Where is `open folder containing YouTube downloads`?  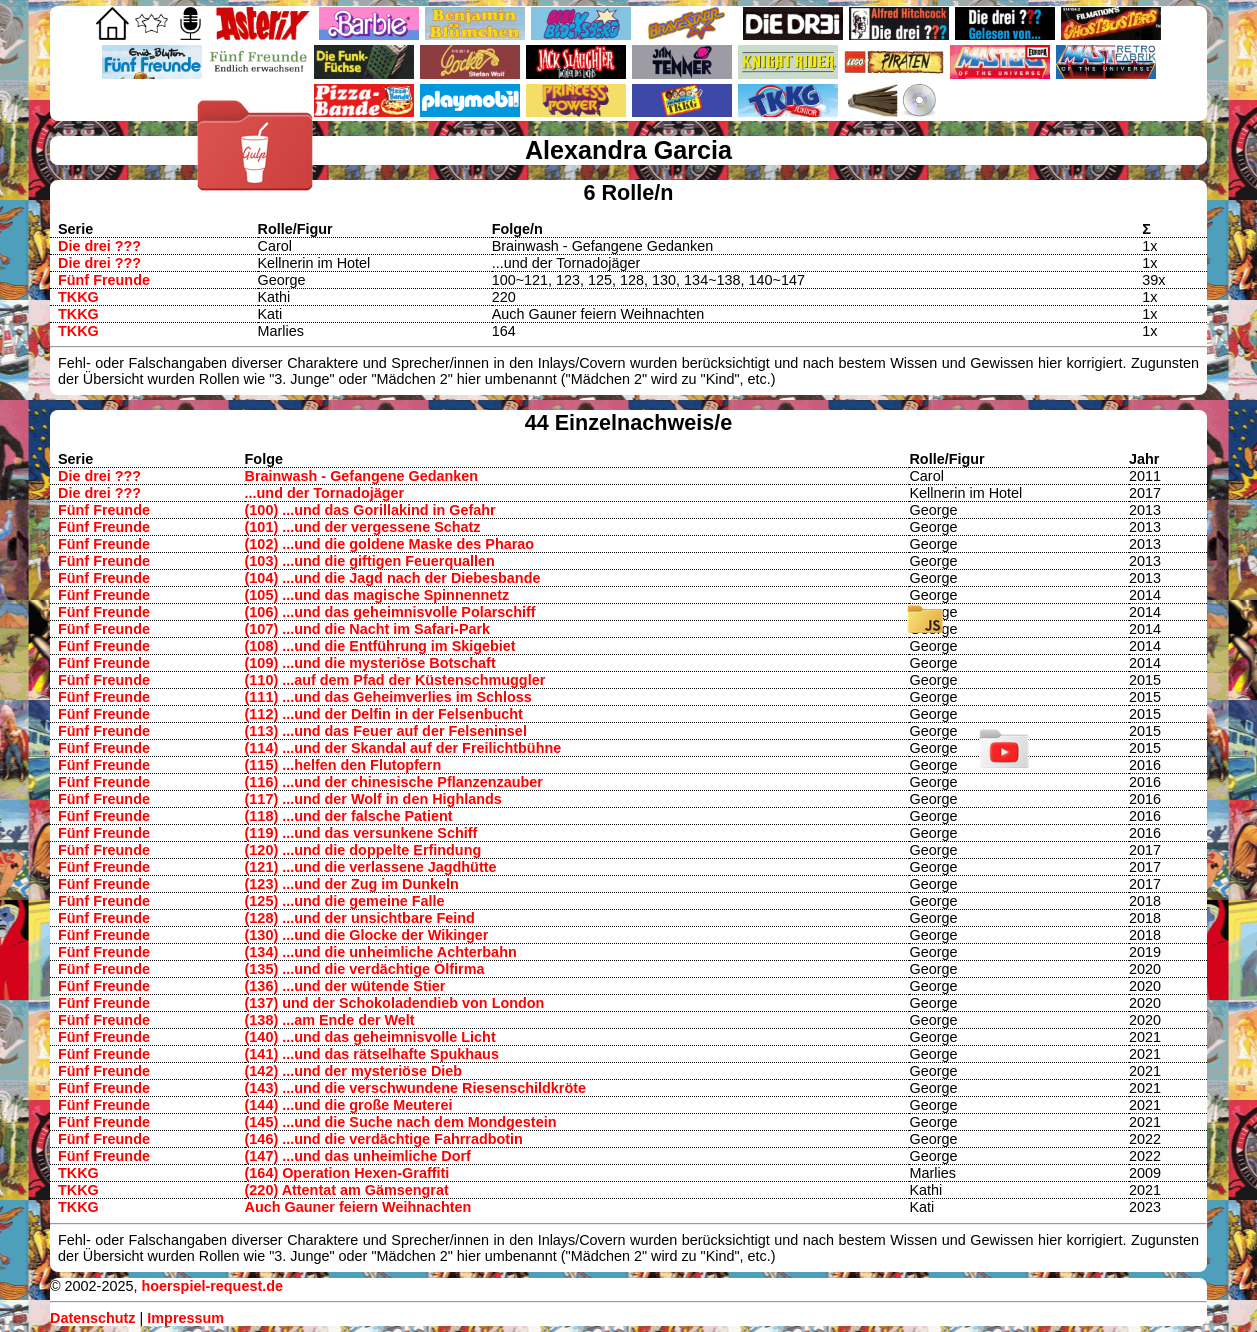
open folder containing YouTube downloads is located at coordinates (1004, 750).